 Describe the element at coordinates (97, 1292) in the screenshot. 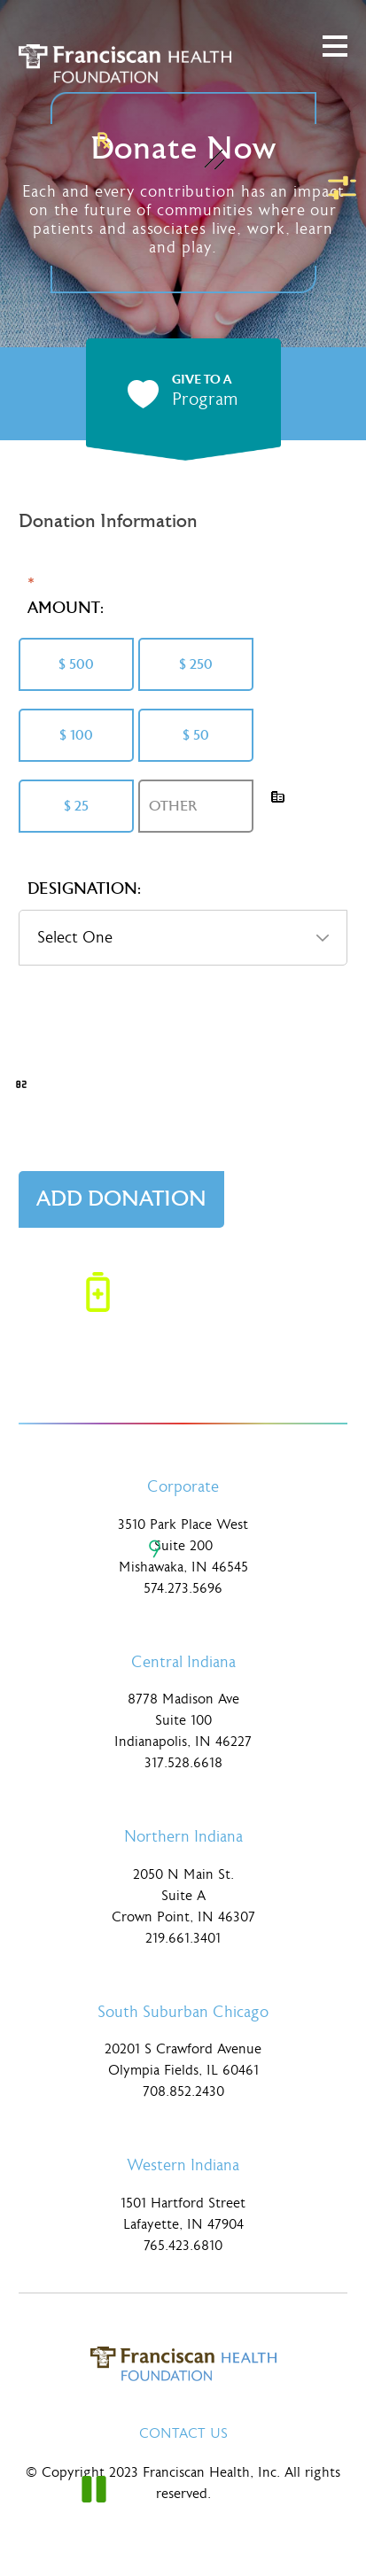

I see `add or extend battery life` at that location.